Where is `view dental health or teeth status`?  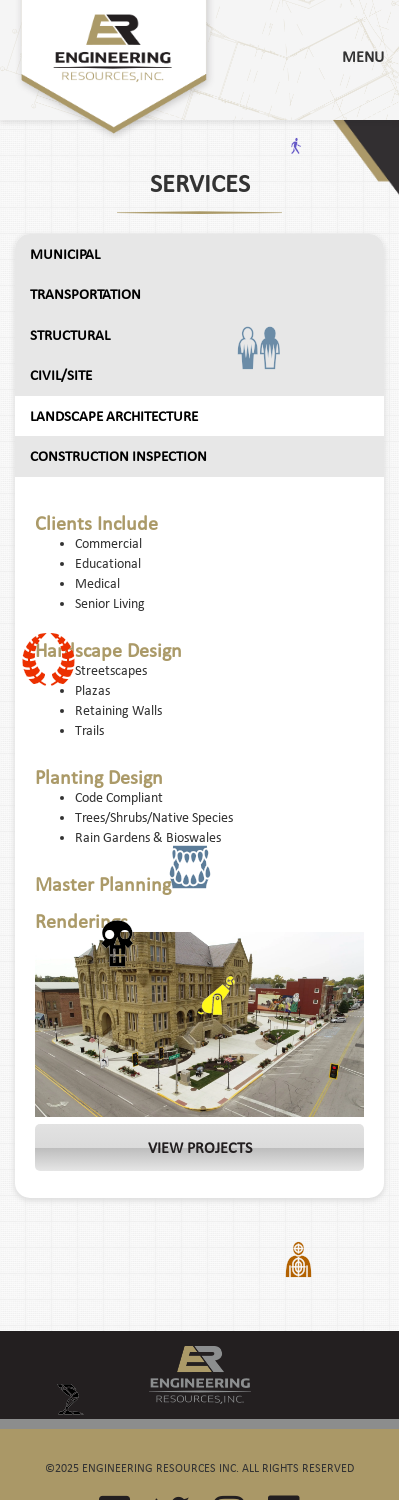
view dental health or teeth status is located at coordinates (190, 867).